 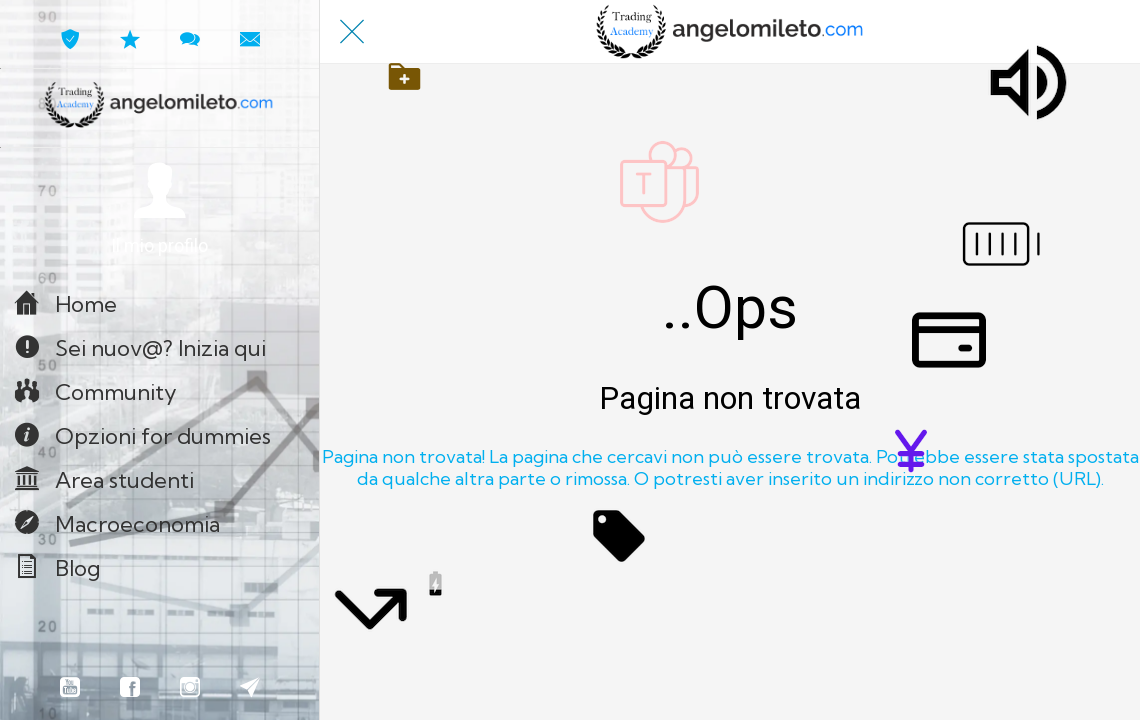 I want to click on indicates battery is charging at 20% capacity, so click(x=435, y=583).